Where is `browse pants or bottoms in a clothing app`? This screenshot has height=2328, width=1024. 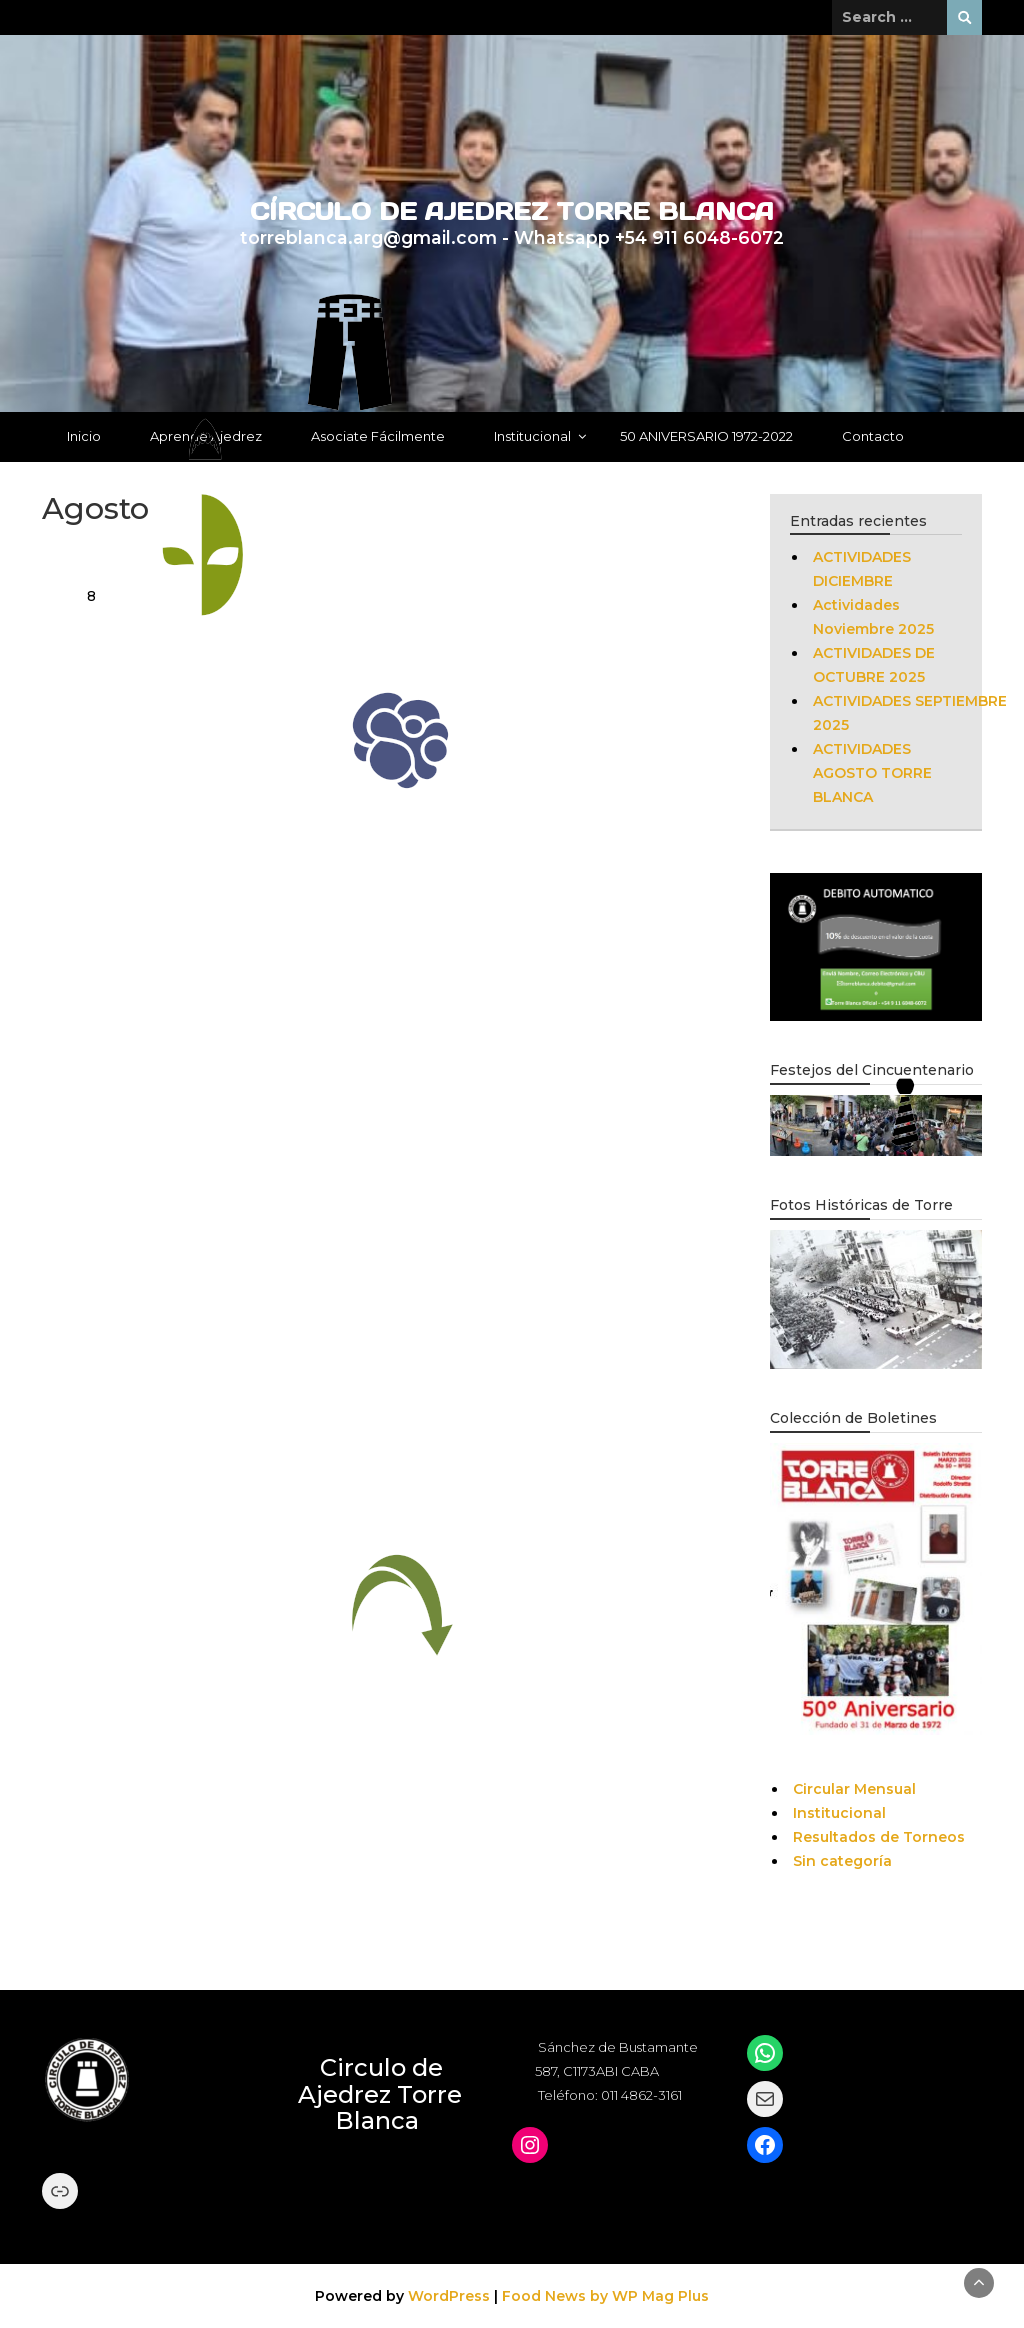 browse pants or bottoms in a clothing app is located at coordinates (348, 352).